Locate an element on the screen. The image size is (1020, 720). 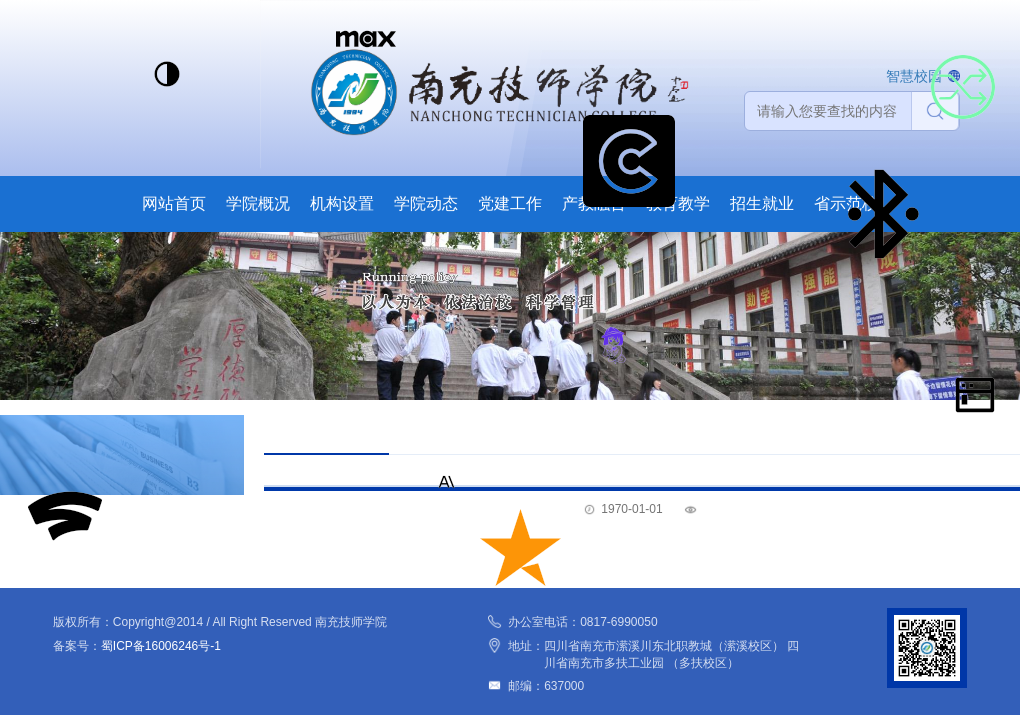
changedetection app logo is located at coordinates (963, 87).